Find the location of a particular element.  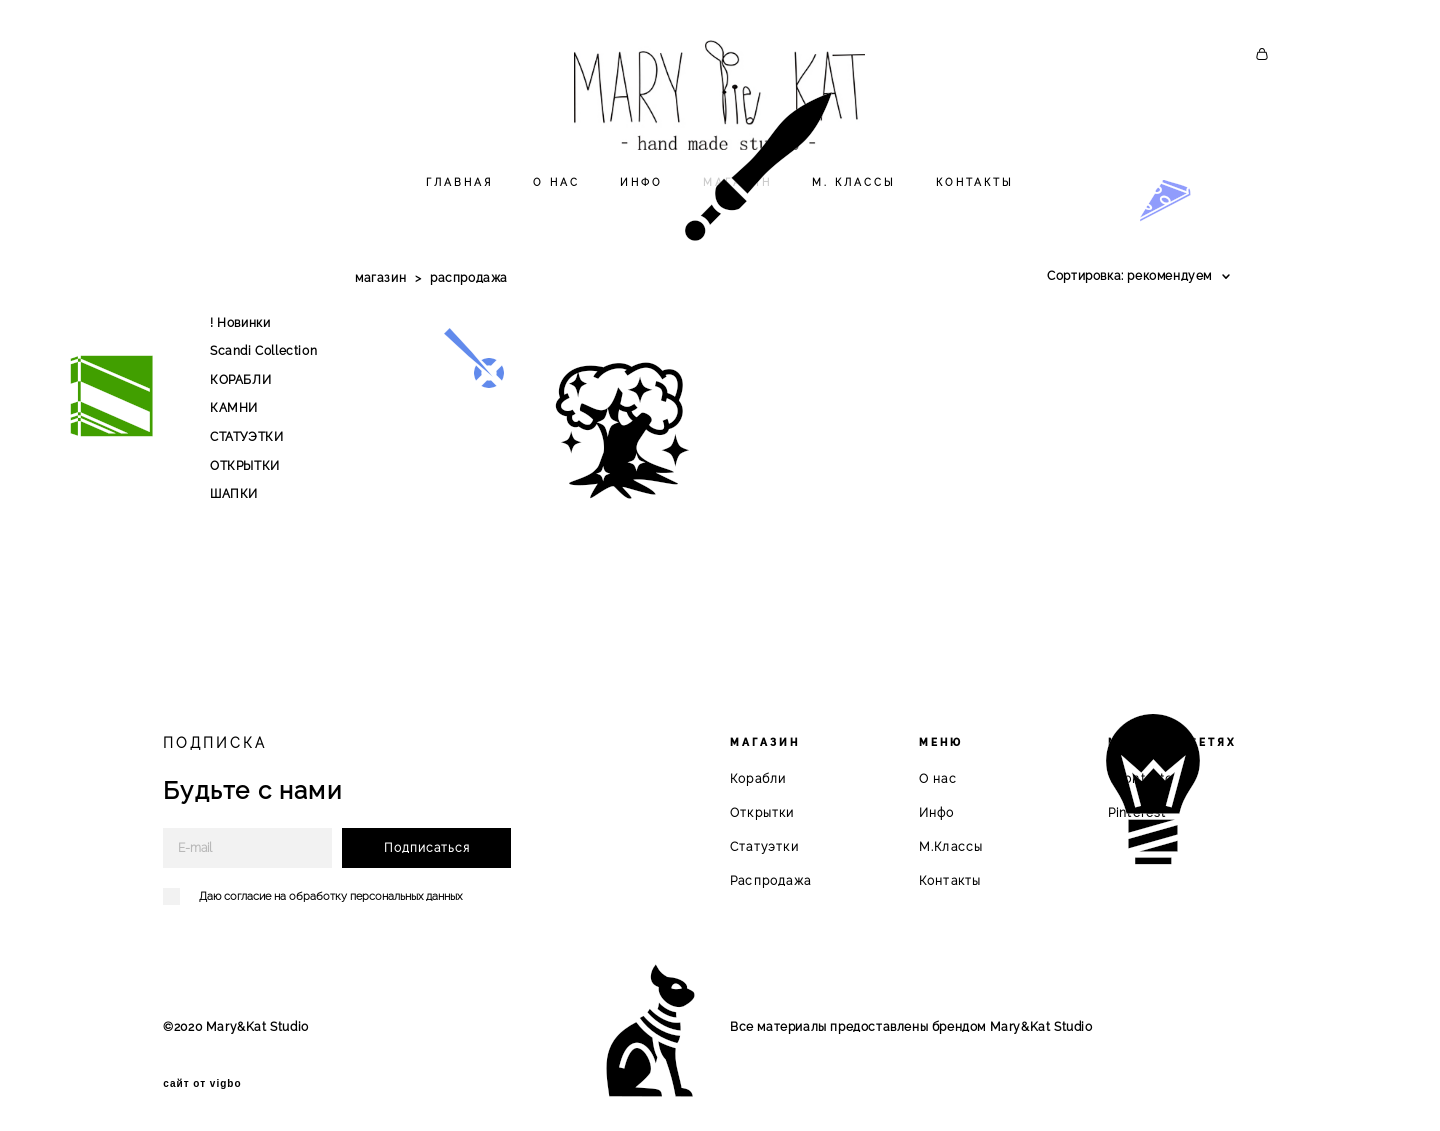

select sword or melee weapon in game is located at coordinates (758, 166).